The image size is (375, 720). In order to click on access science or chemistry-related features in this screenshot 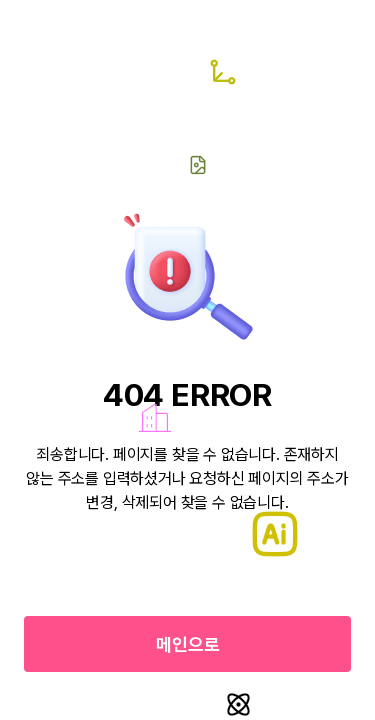, I will do `click(238, 704)`.